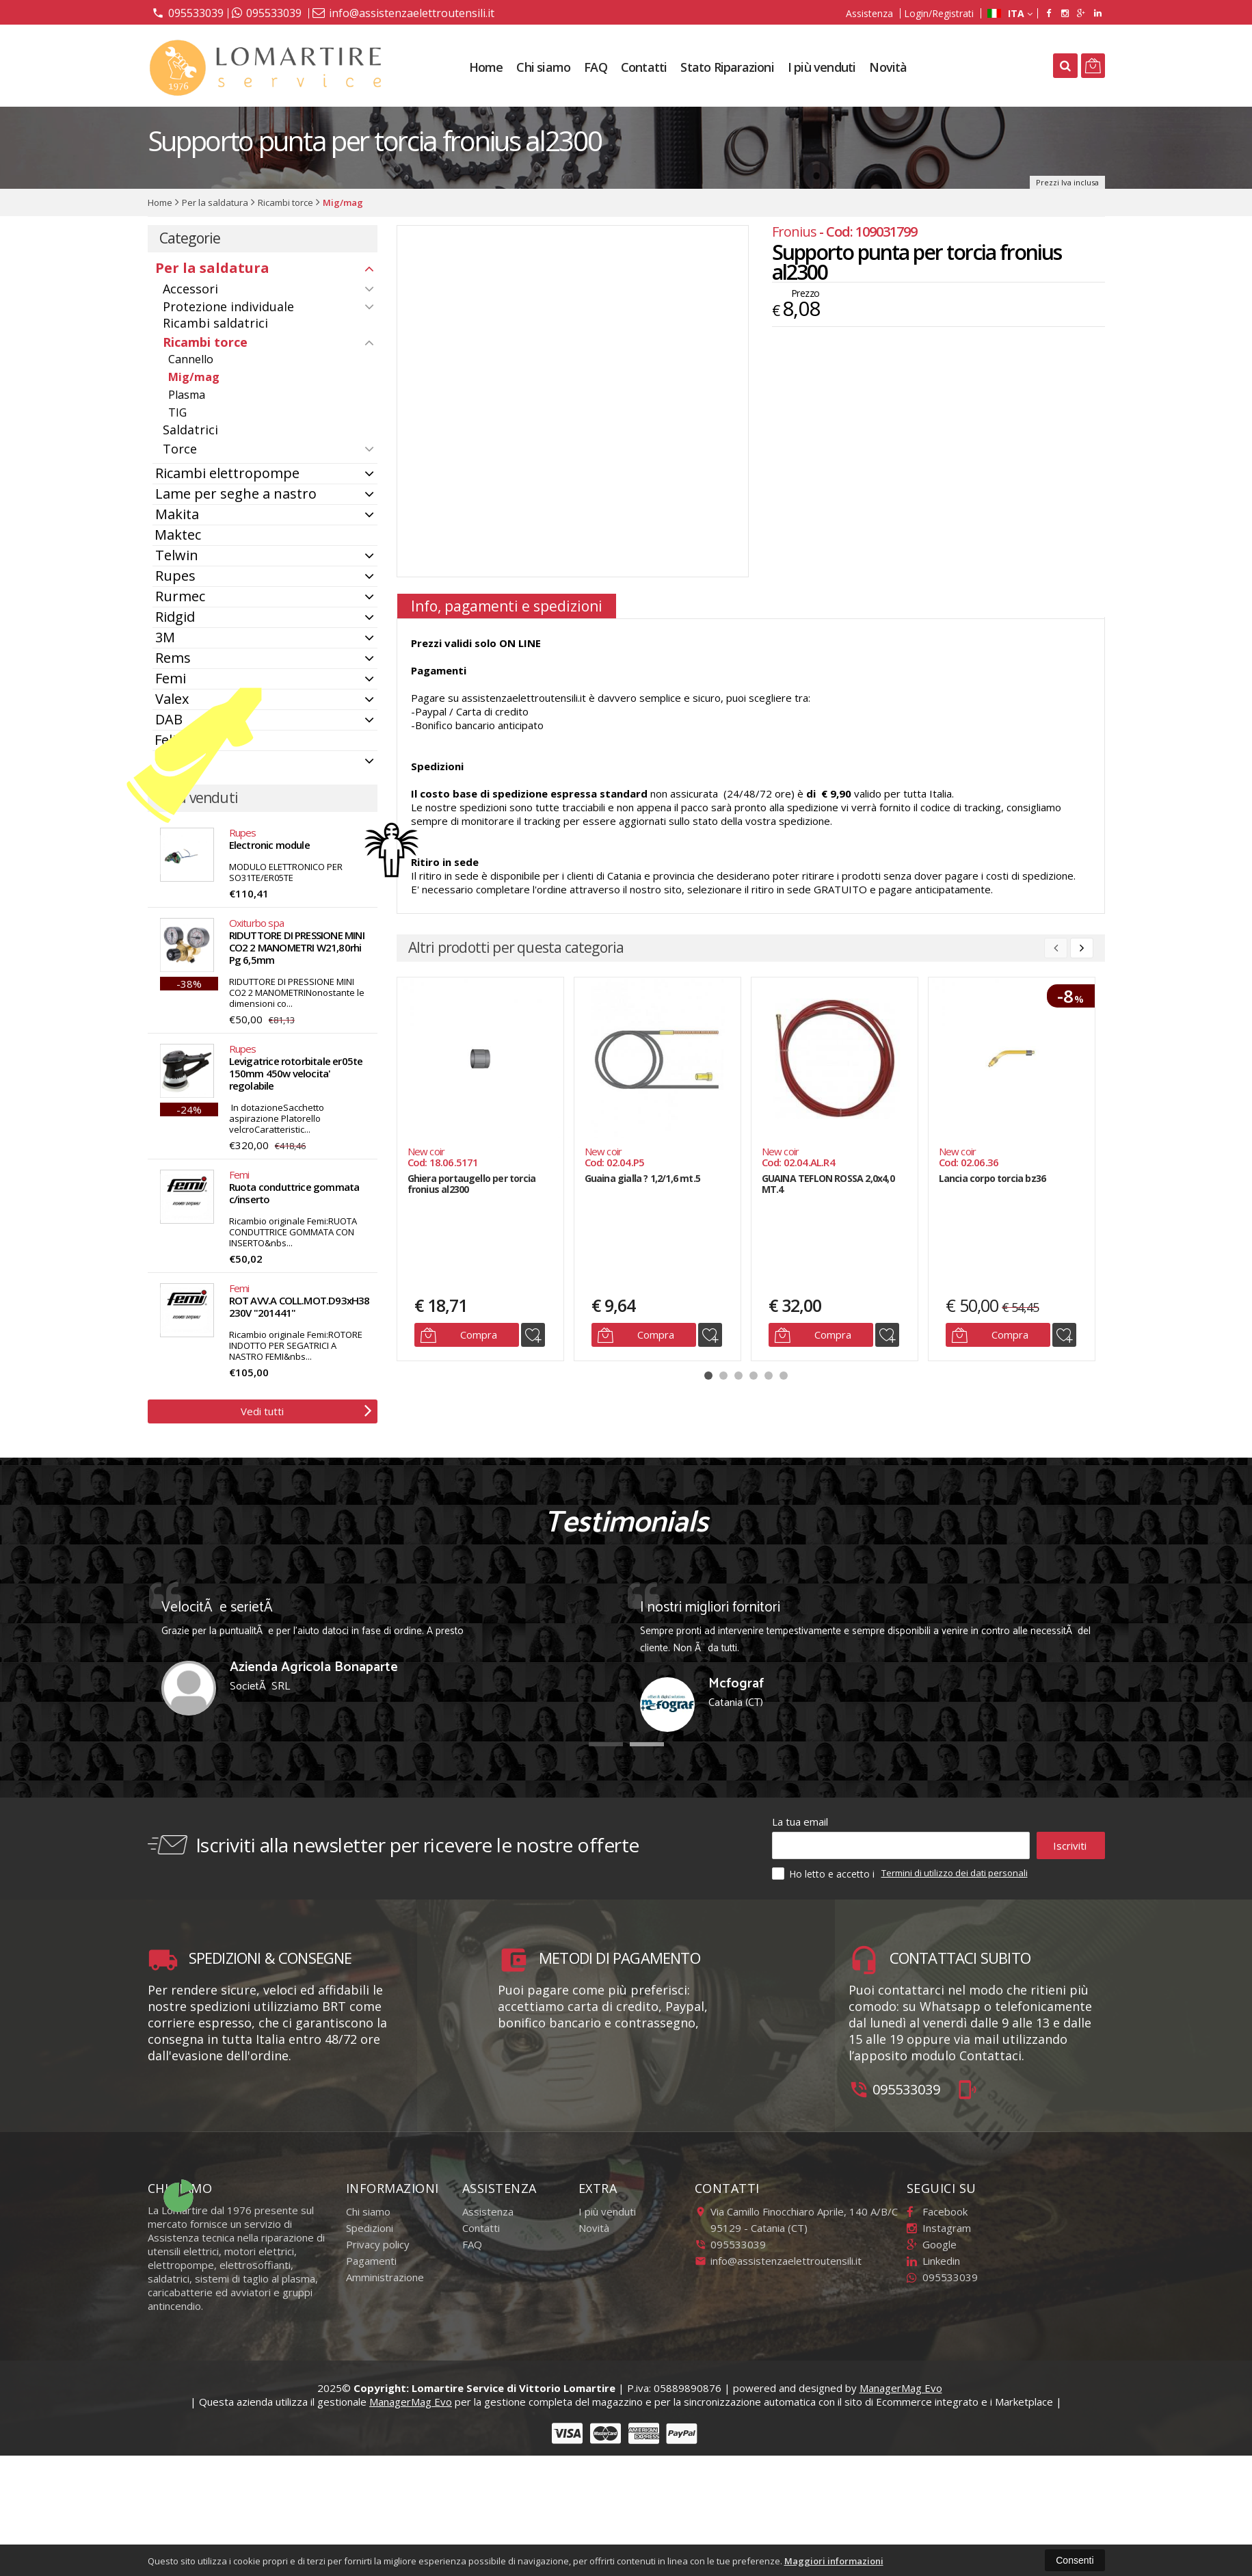 The height and width of the screenshot is (2576, 1252). I want to click on select octopus-human hybrid character, so click(391, 850).